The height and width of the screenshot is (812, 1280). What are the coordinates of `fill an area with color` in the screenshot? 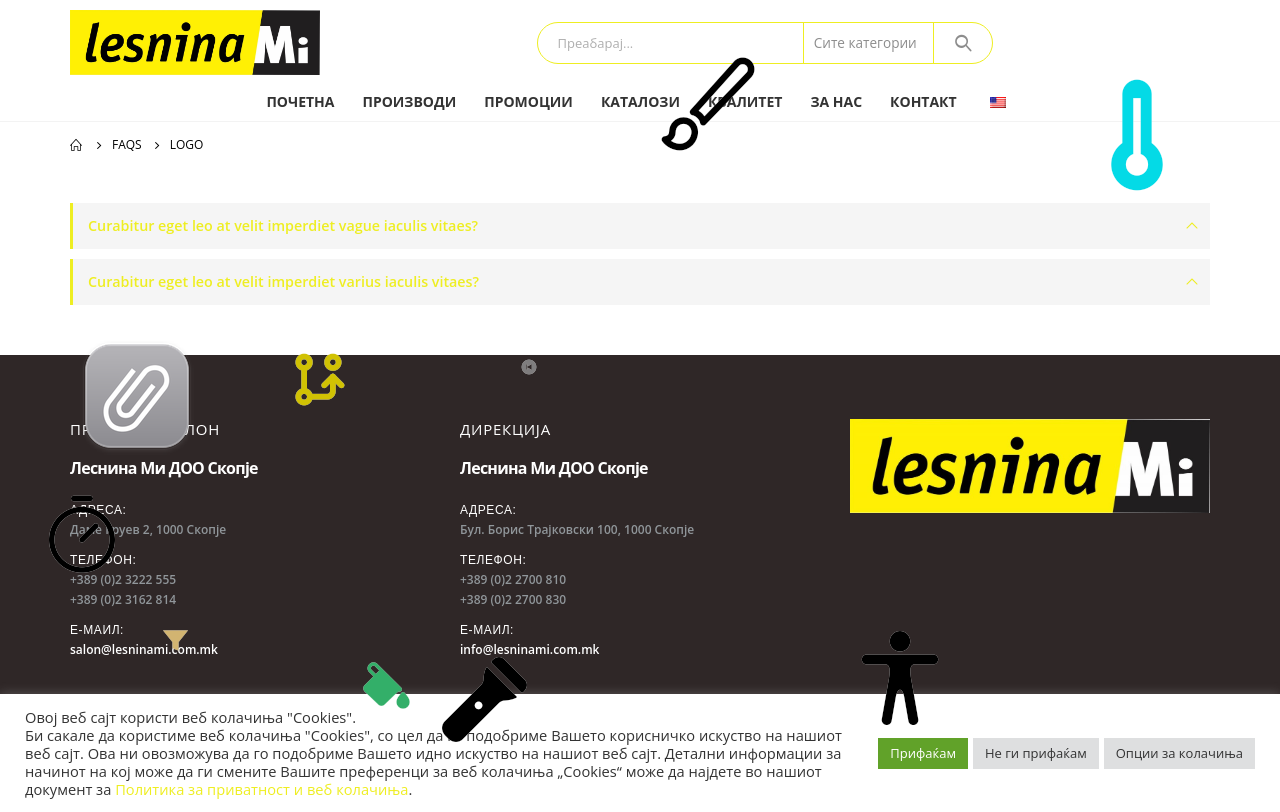 It's located at (386, 685).